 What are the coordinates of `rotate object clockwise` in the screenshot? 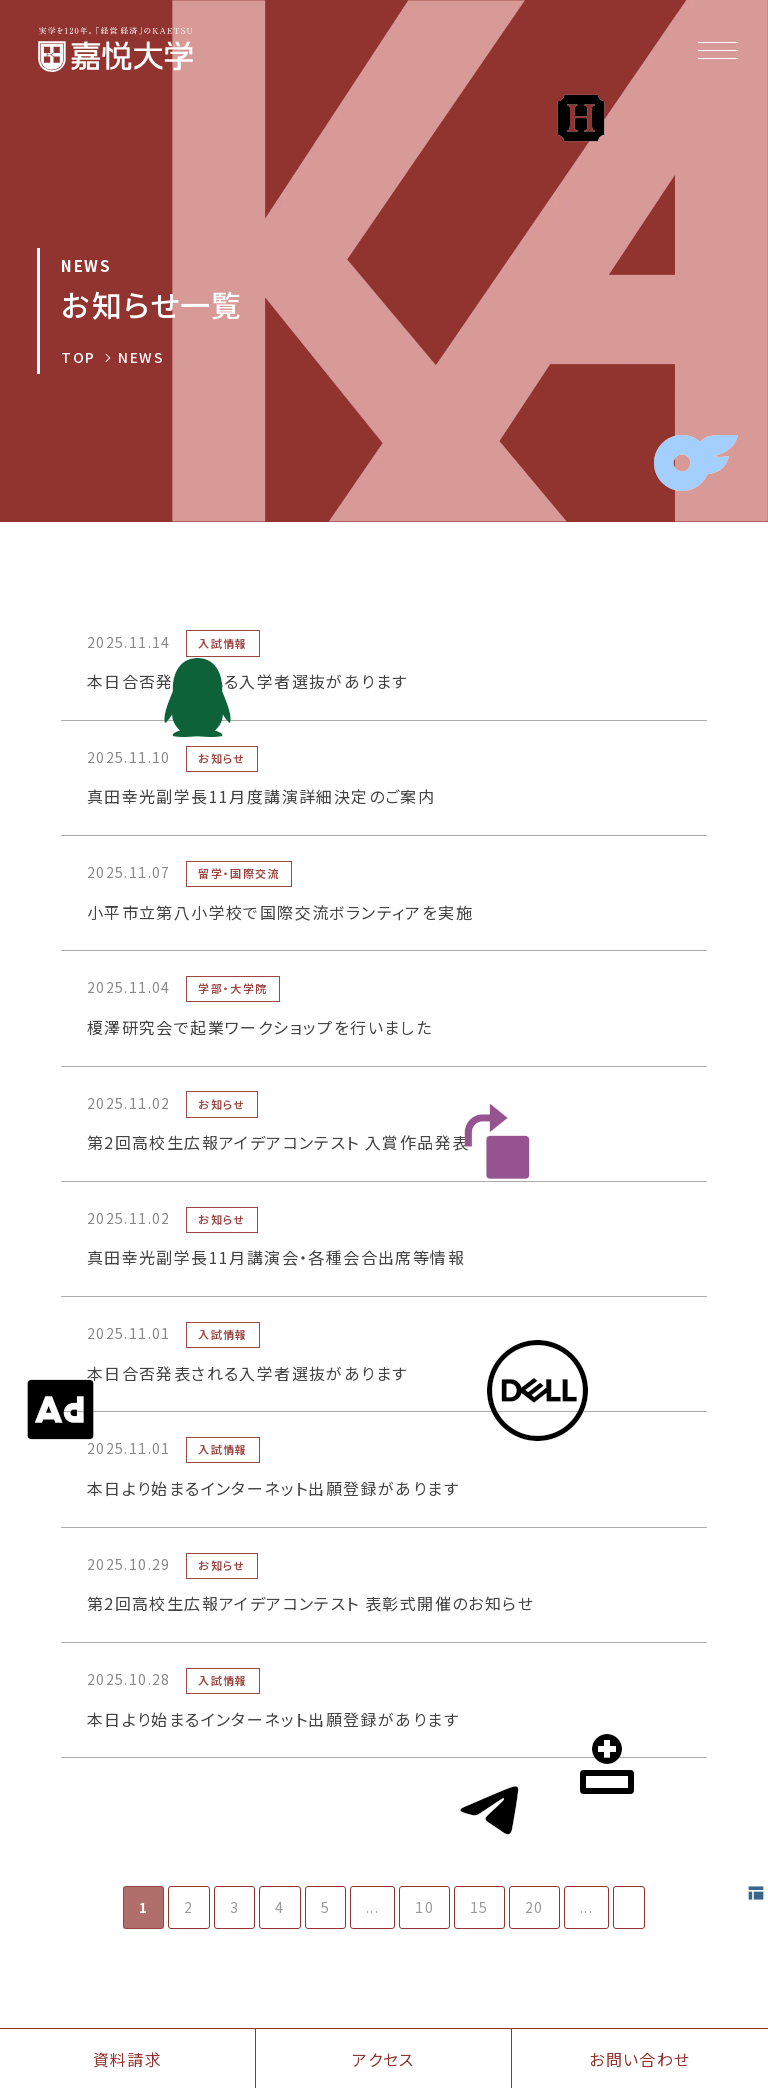 It's located at (497, 1143).